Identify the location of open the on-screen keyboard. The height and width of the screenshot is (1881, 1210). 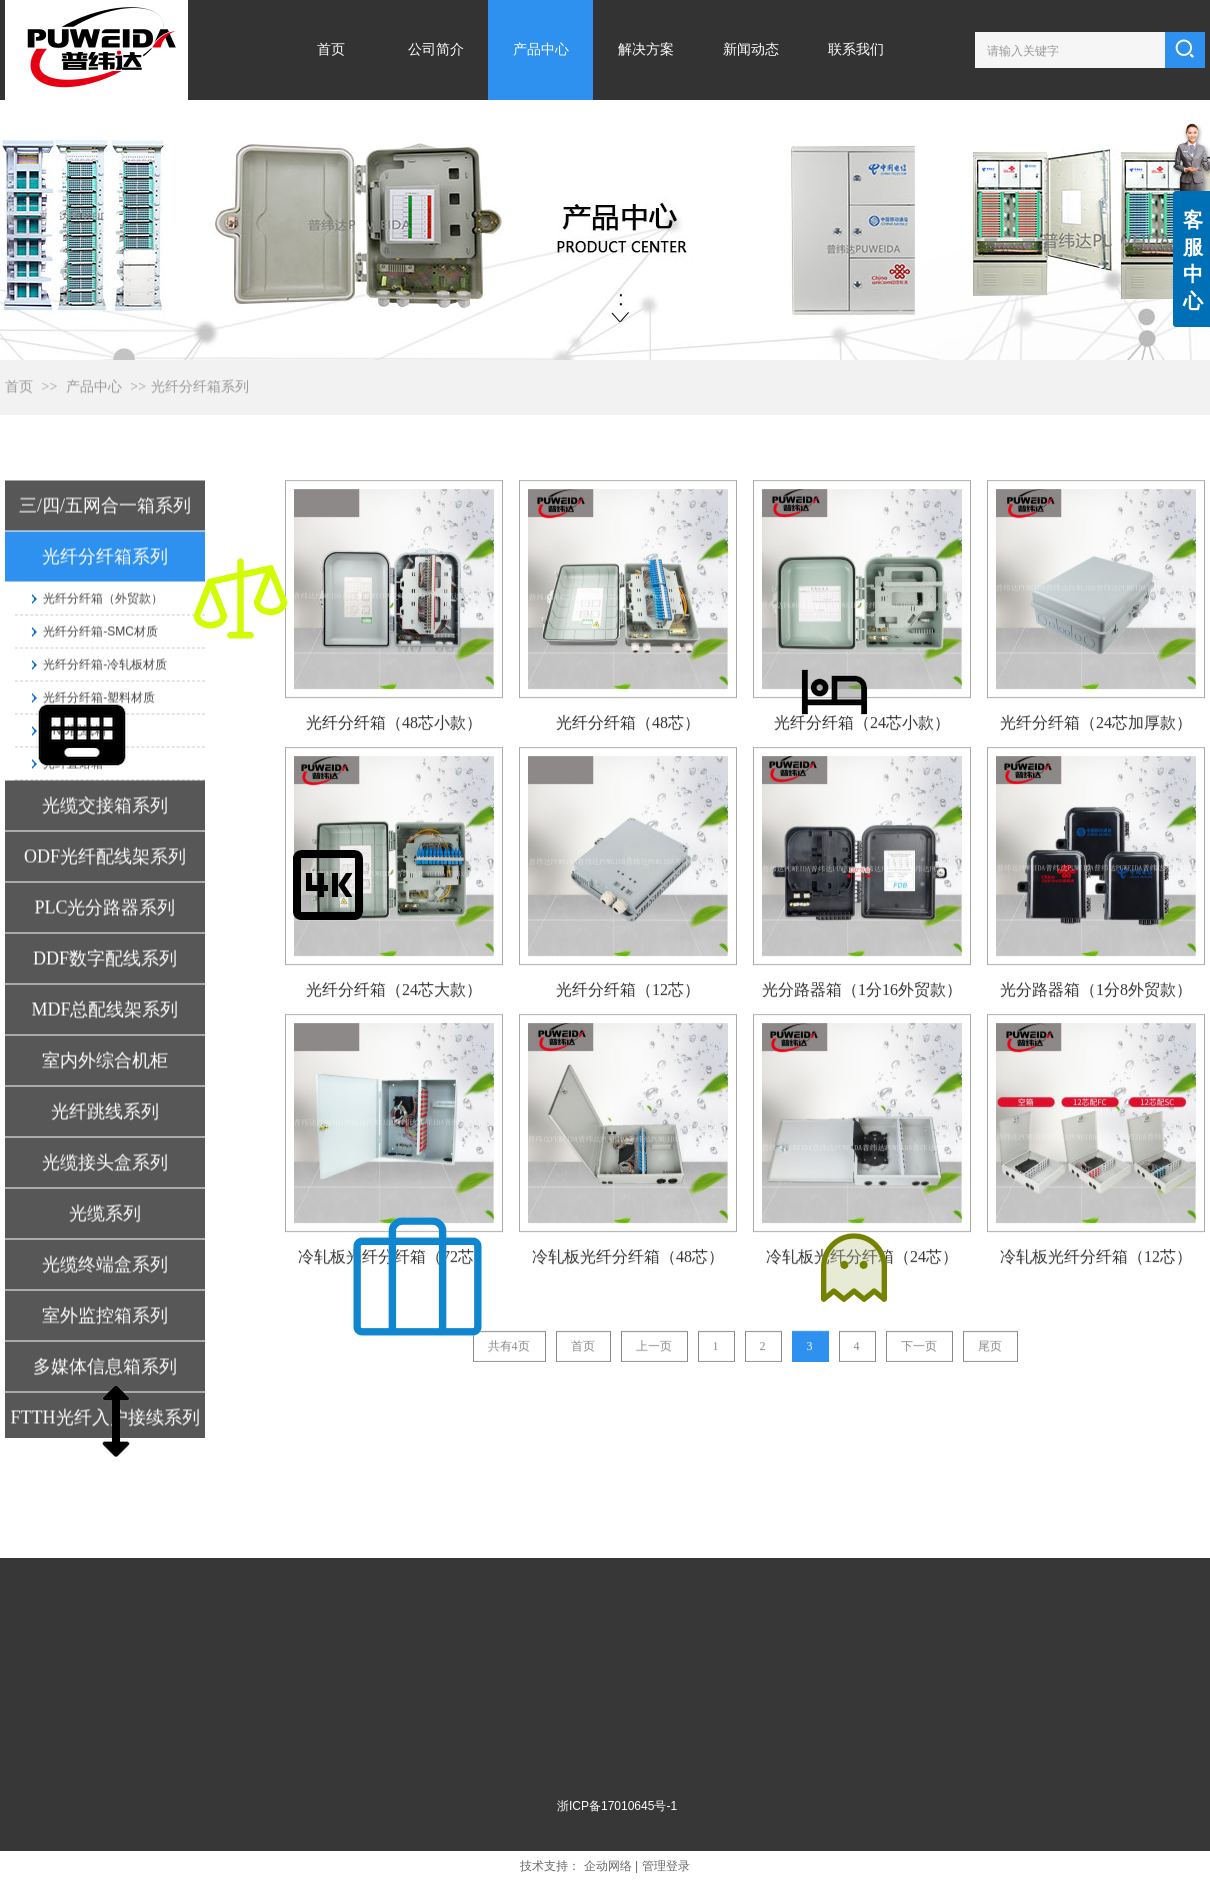
(82, 735).